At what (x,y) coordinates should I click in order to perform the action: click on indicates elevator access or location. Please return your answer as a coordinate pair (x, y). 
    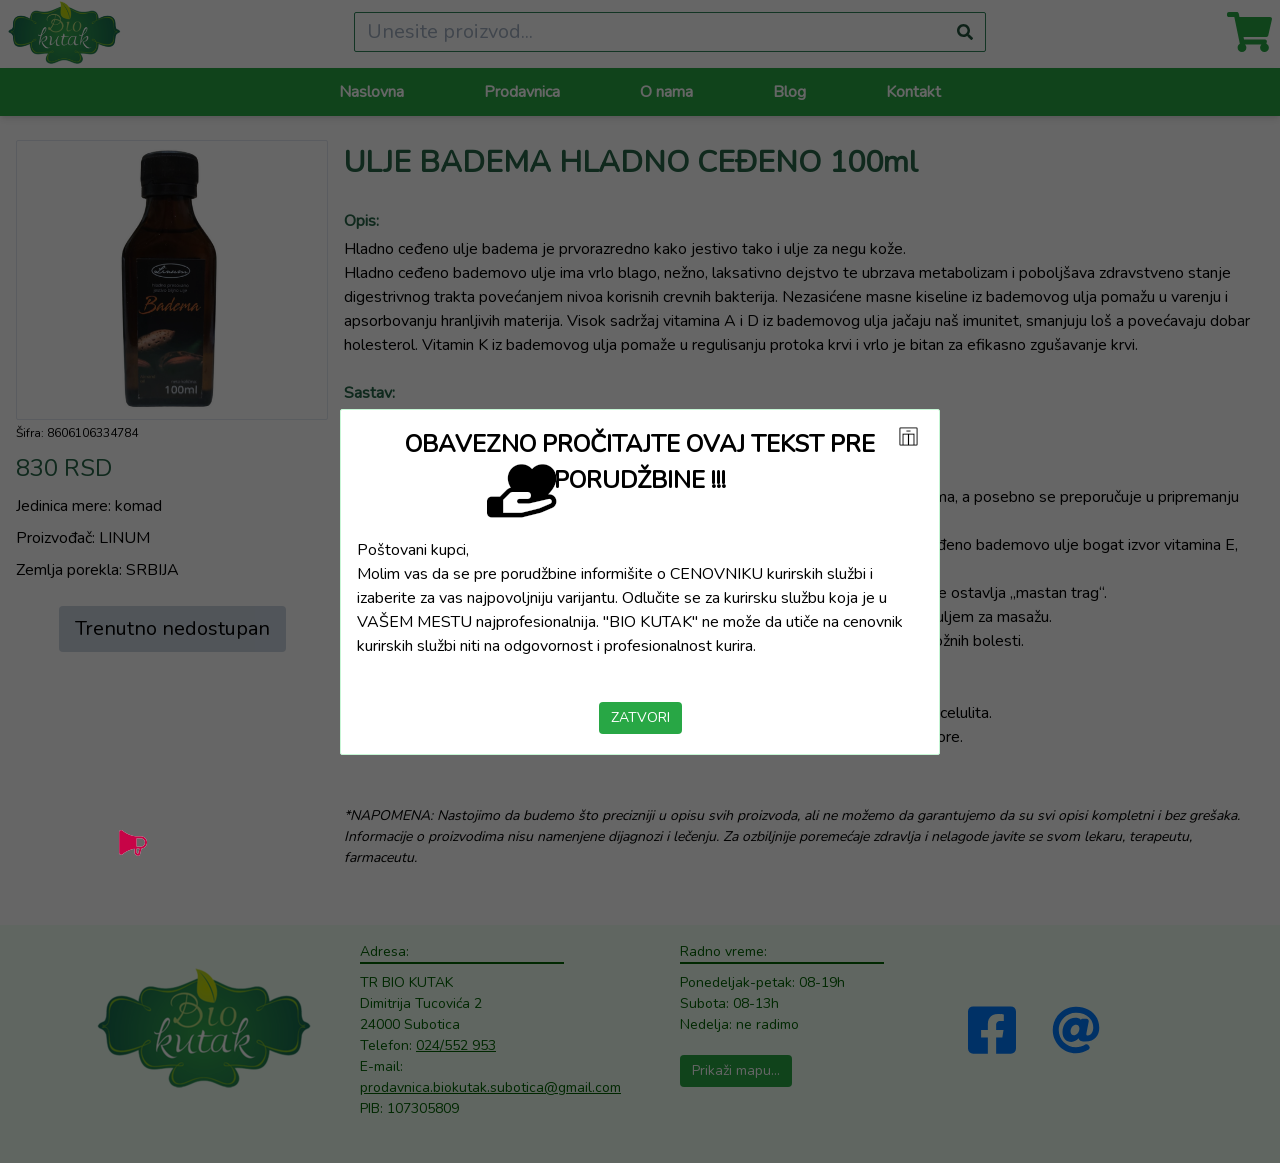
    Looking at the image, I should click on (908, 436).